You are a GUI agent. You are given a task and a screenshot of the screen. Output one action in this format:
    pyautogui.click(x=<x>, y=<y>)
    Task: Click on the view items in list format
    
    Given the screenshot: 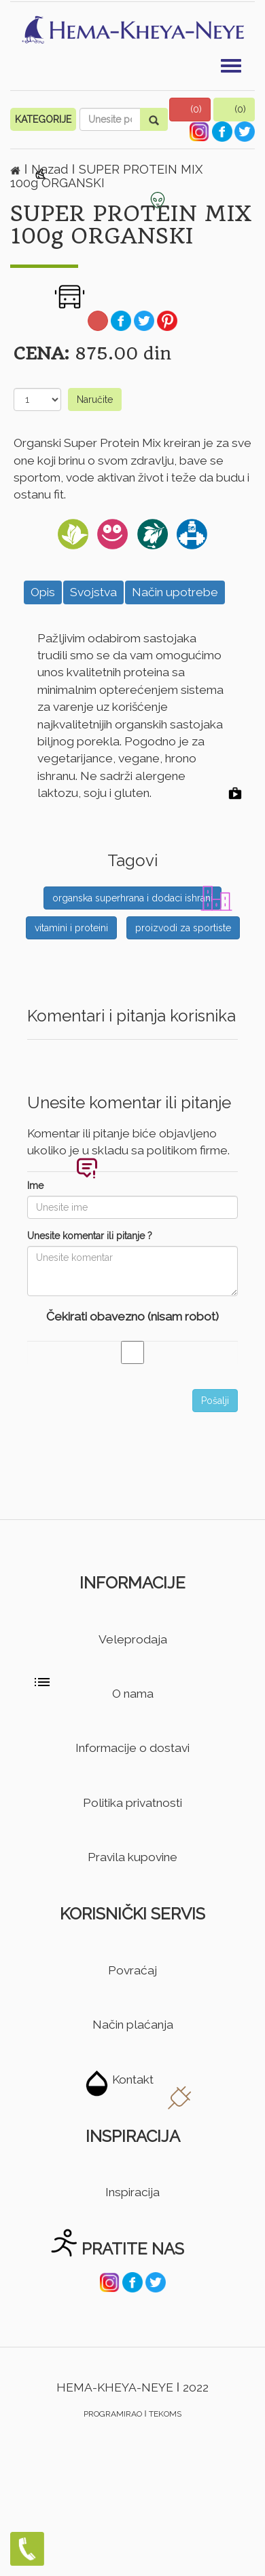 What is the action you would take?
    pyautogui.click(x=42, y=1682)
    